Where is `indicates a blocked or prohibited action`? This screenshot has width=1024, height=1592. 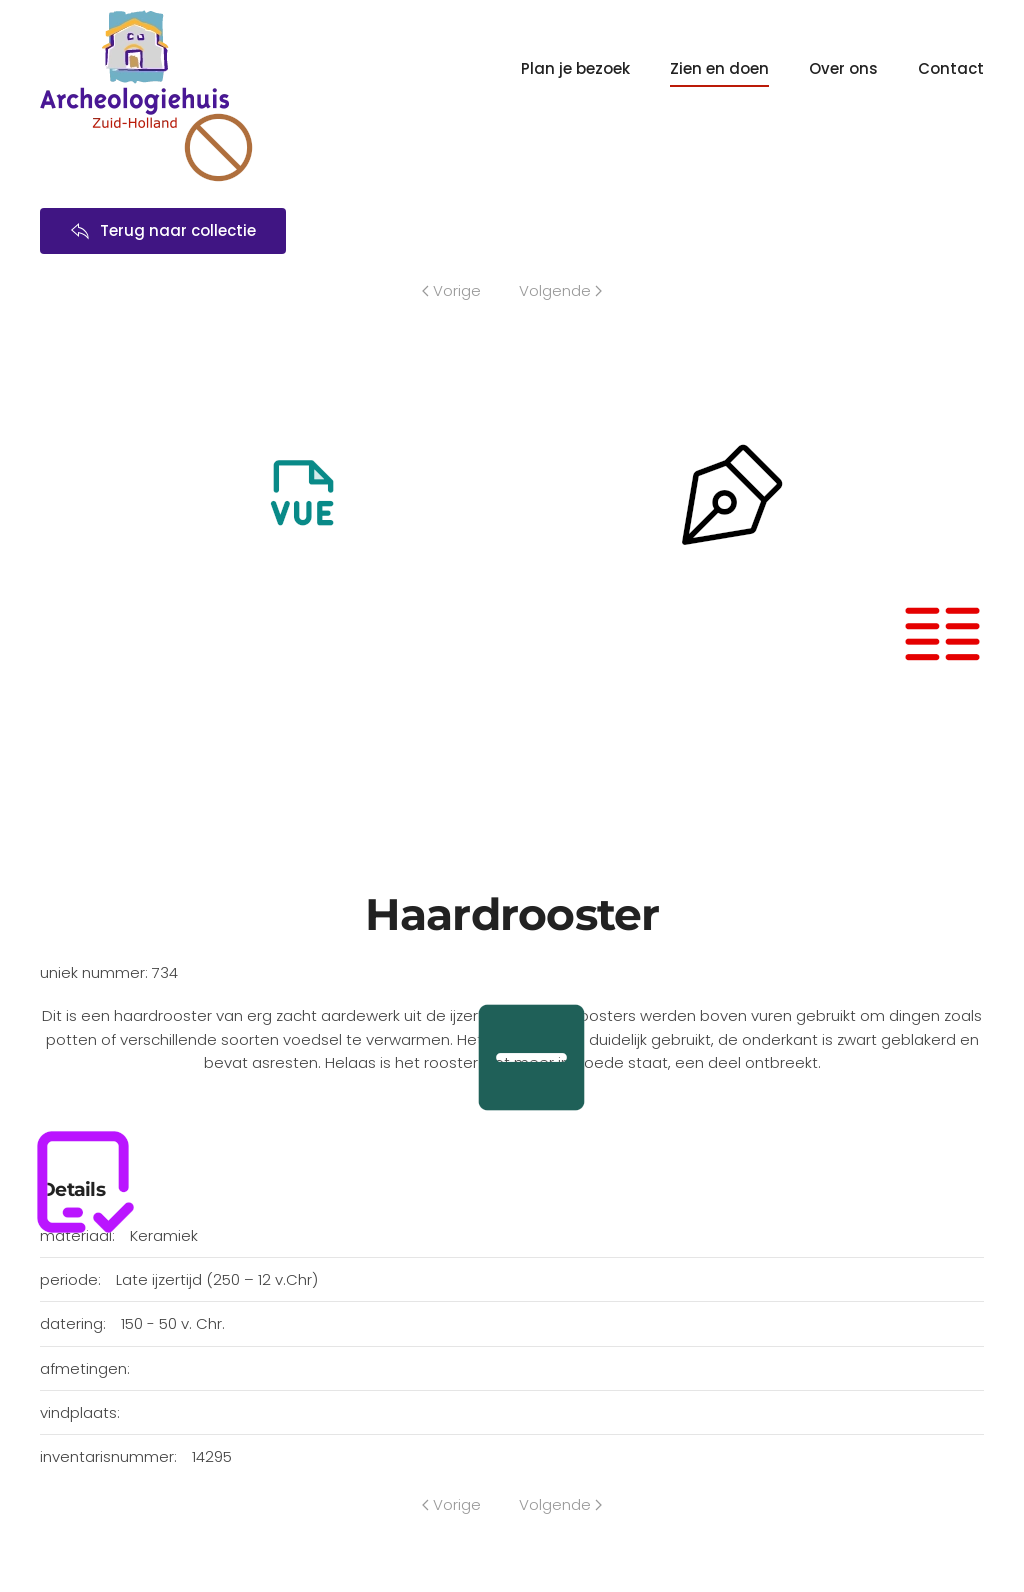 indicates a blocked or prohibited action is located at coordinates (218, 147).